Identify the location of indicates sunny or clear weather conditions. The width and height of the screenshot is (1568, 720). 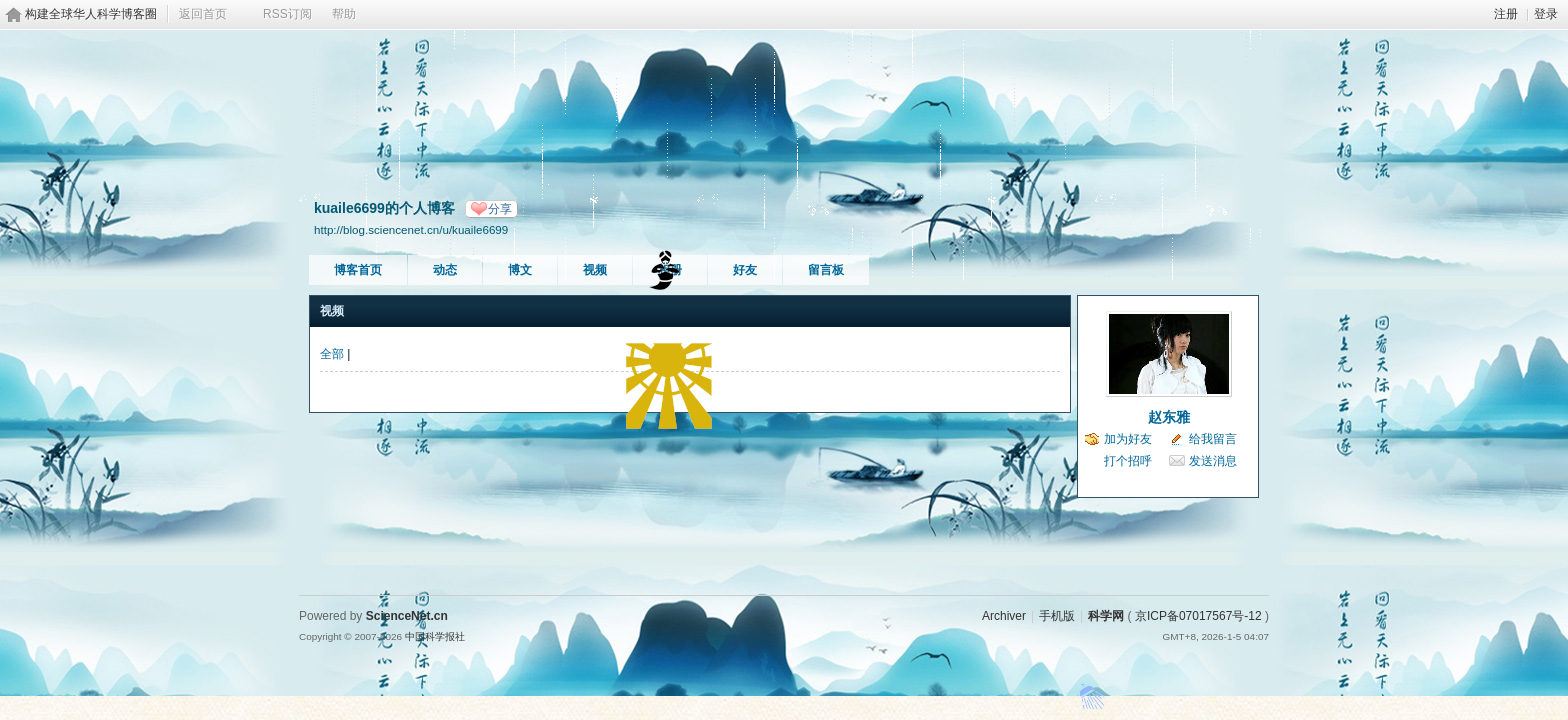
(669, 386).